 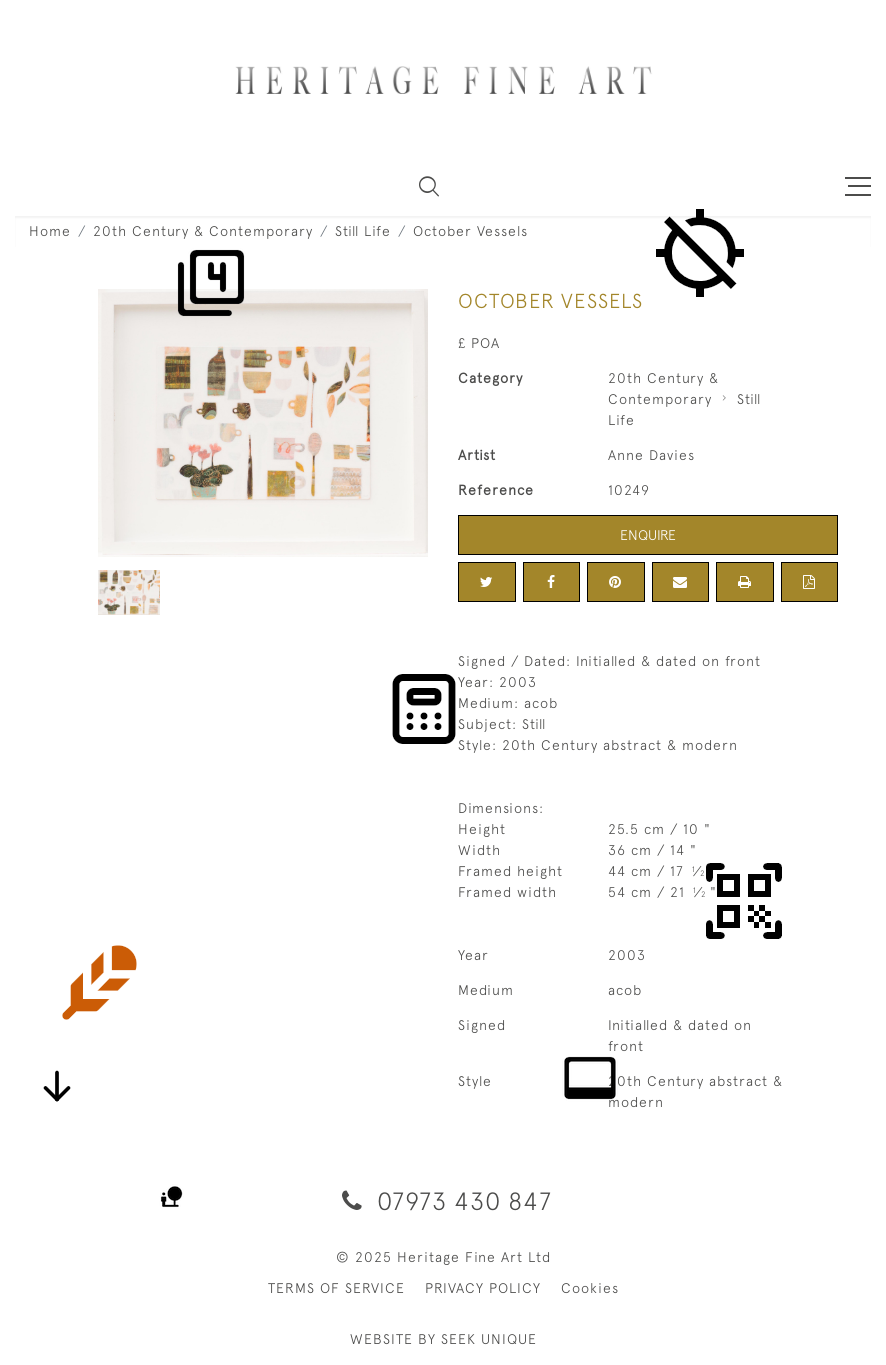 What do you see at coordinates (590, 1078) in the screenshot?
I see `video player with subtitle or caption bar` at bounding box center [590, 1078].